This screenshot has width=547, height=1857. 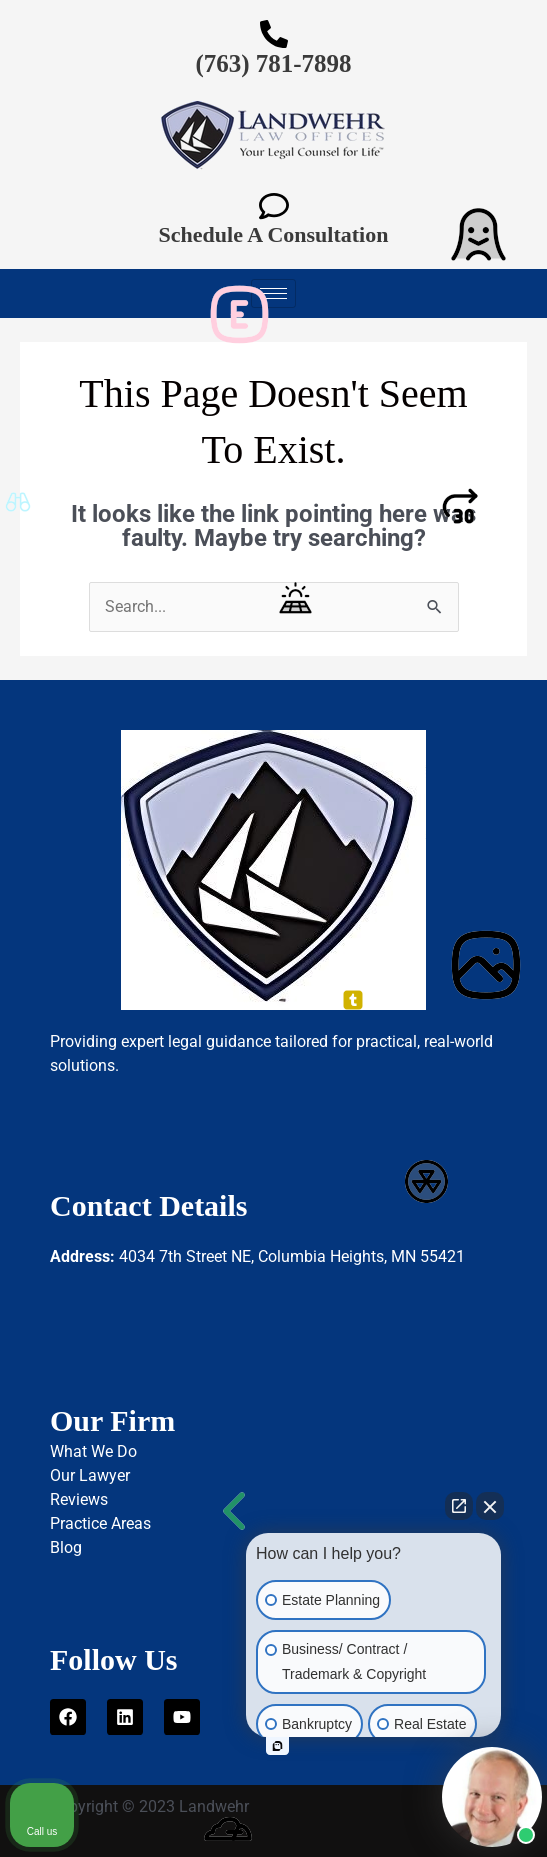 What do you see at coordinates (228, 1830) in the screenshot?
I see `cloudflare services or settings` at bounding box center [228, 1830].